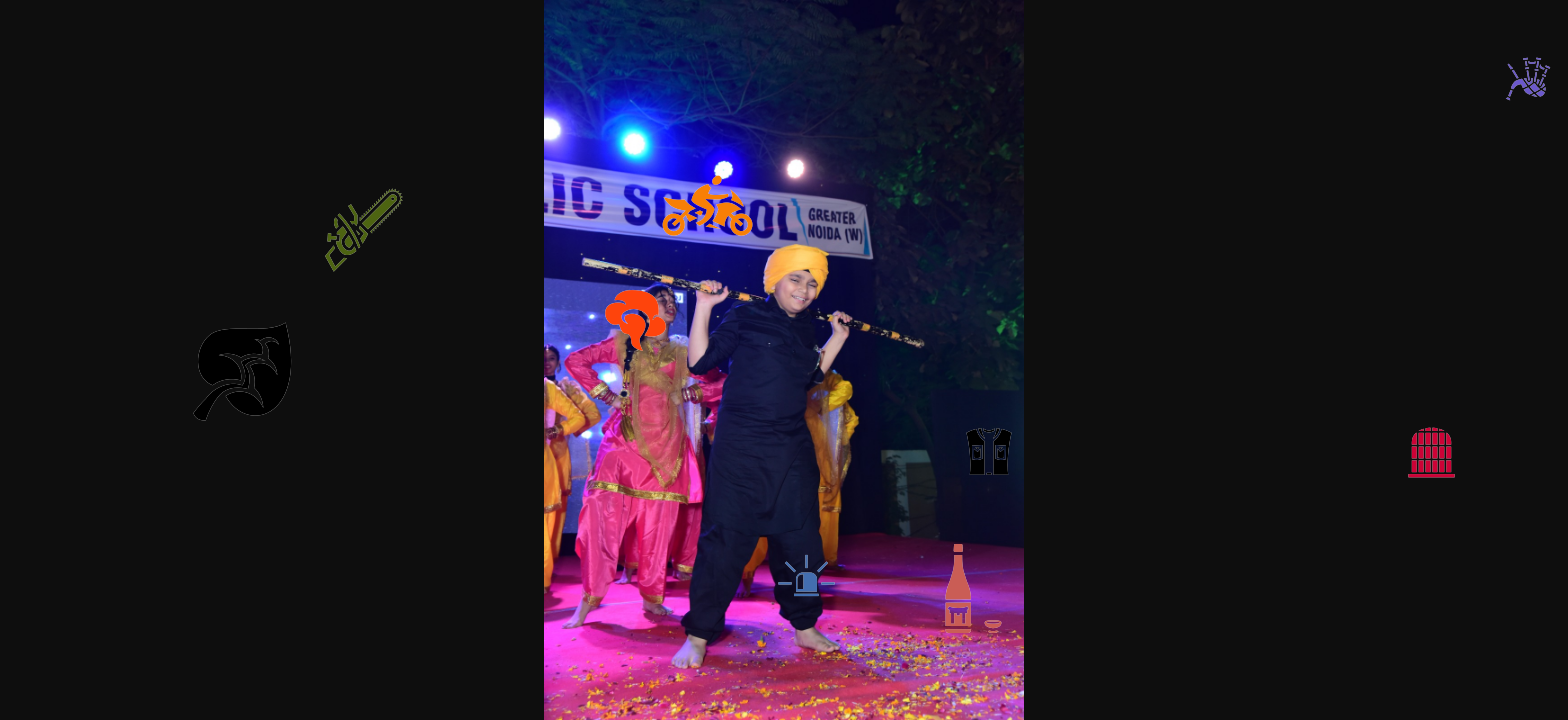  I want to click on indicates an active alert or emergency notification, so click(806, 575).